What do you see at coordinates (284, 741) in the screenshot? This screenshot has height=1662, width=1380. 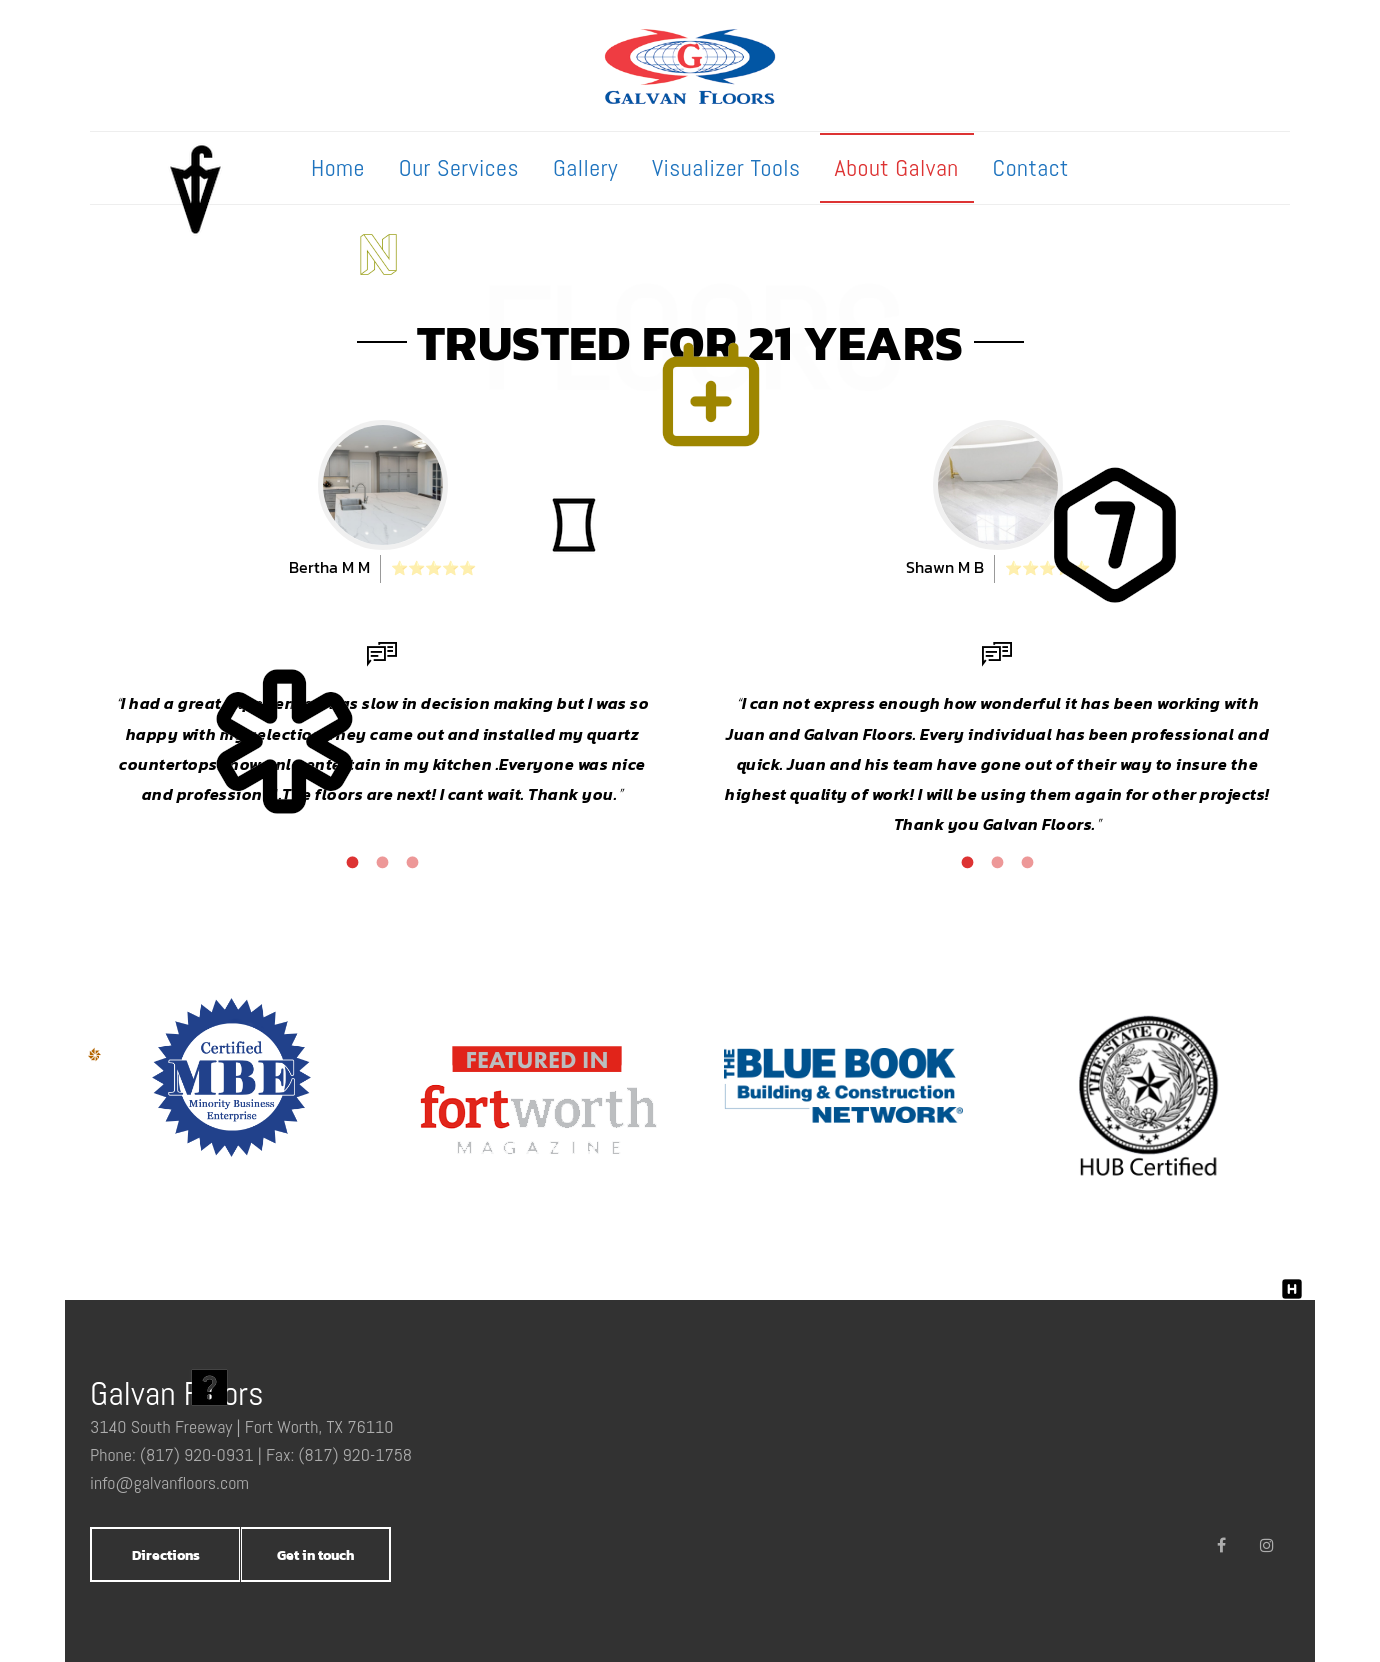 I see `access health or medical services` at bounding box center [284, 741].